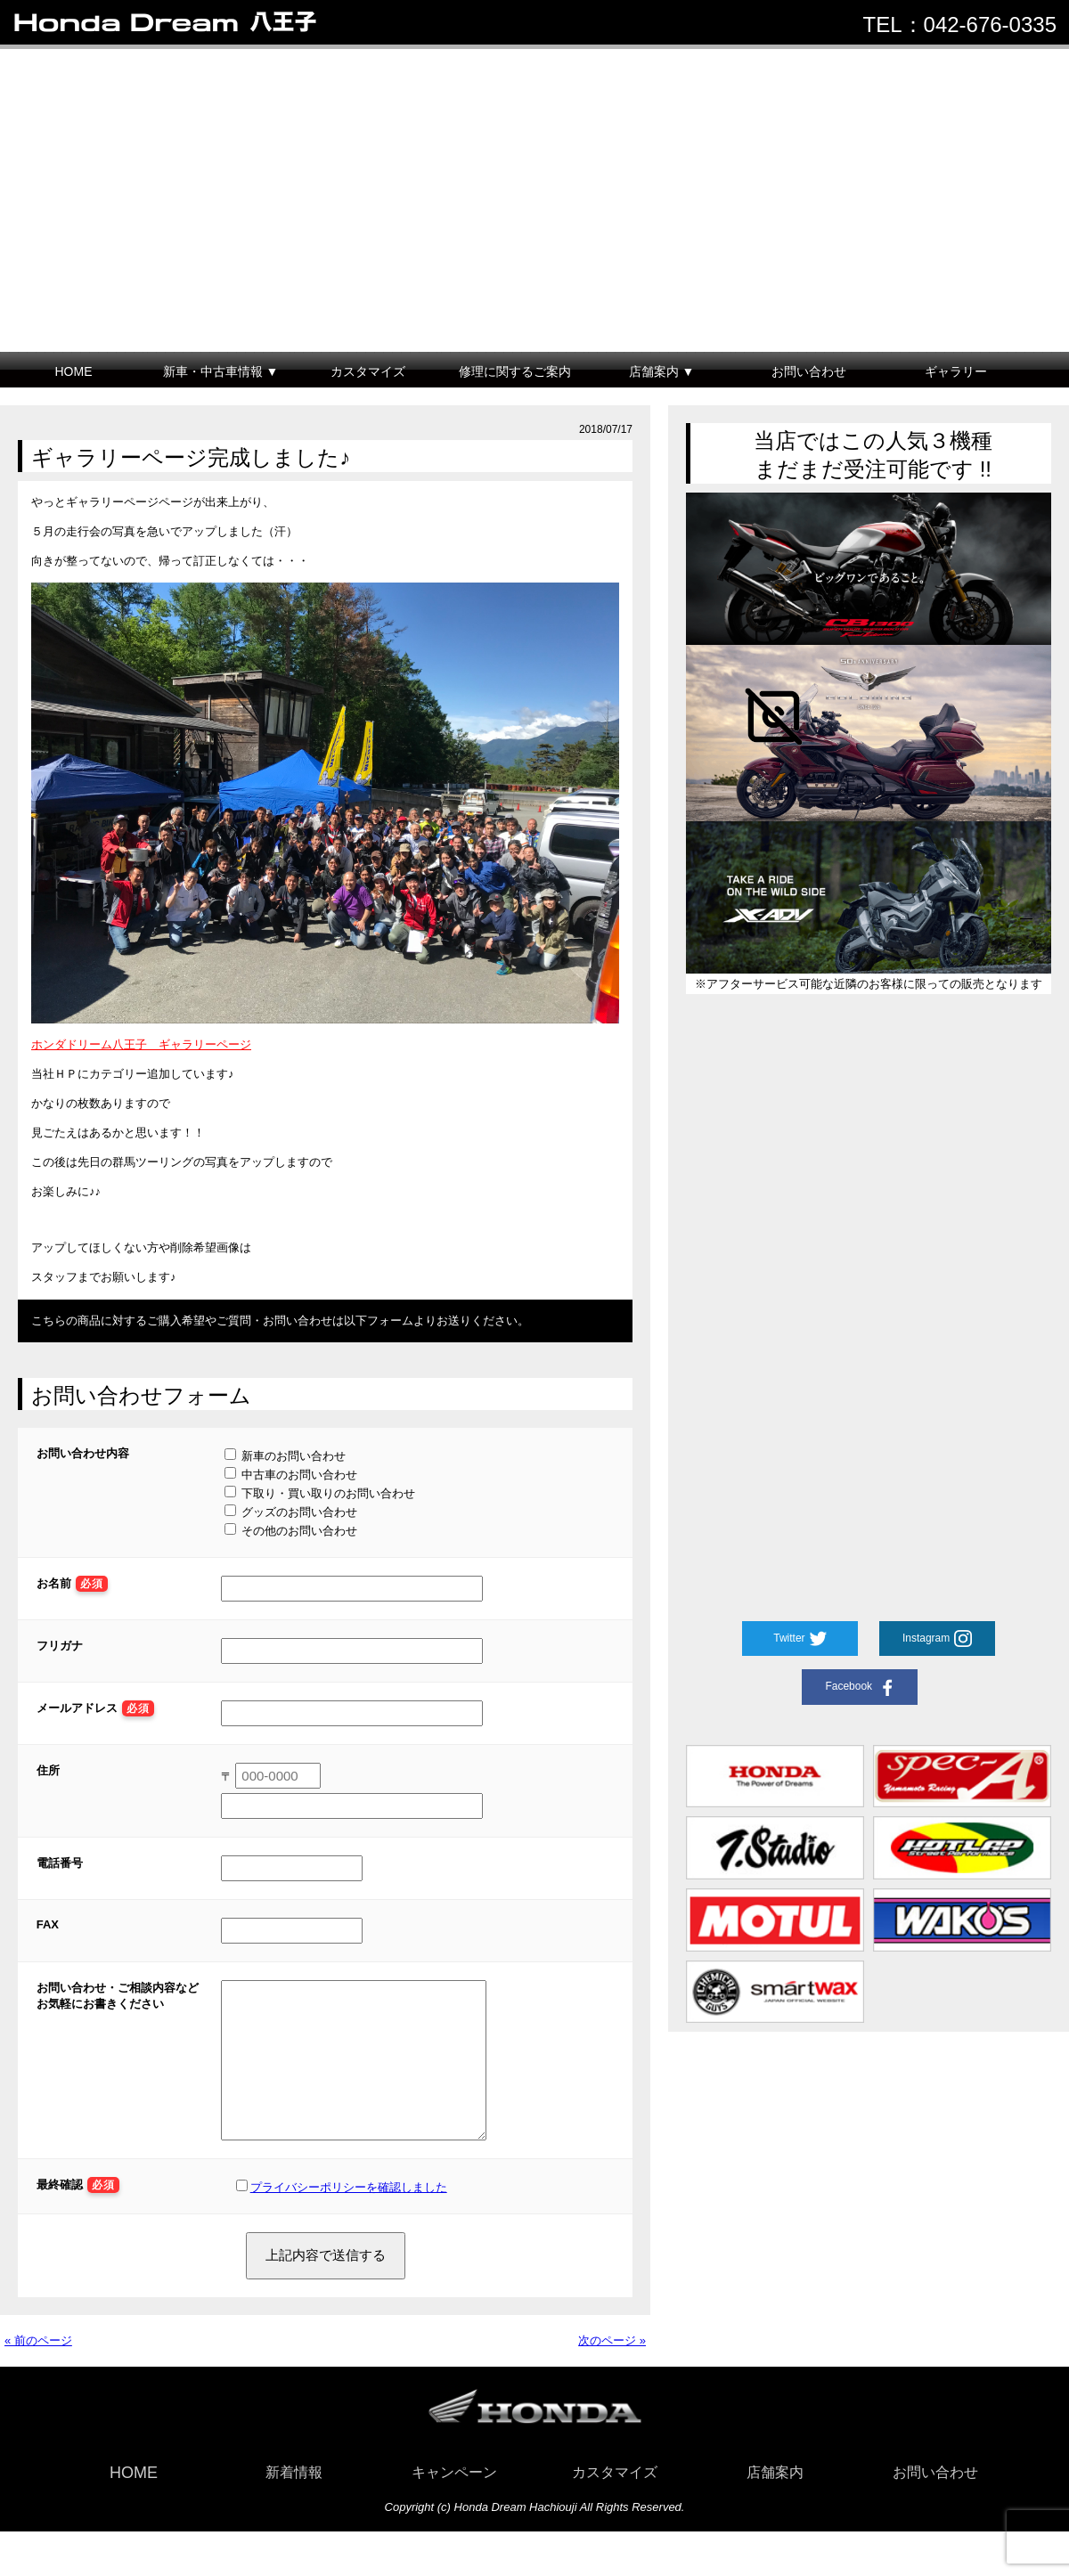  Describe the element at coordinates (773, 716) in the screenshot. I see `disable mask or overlay effect` at that location.